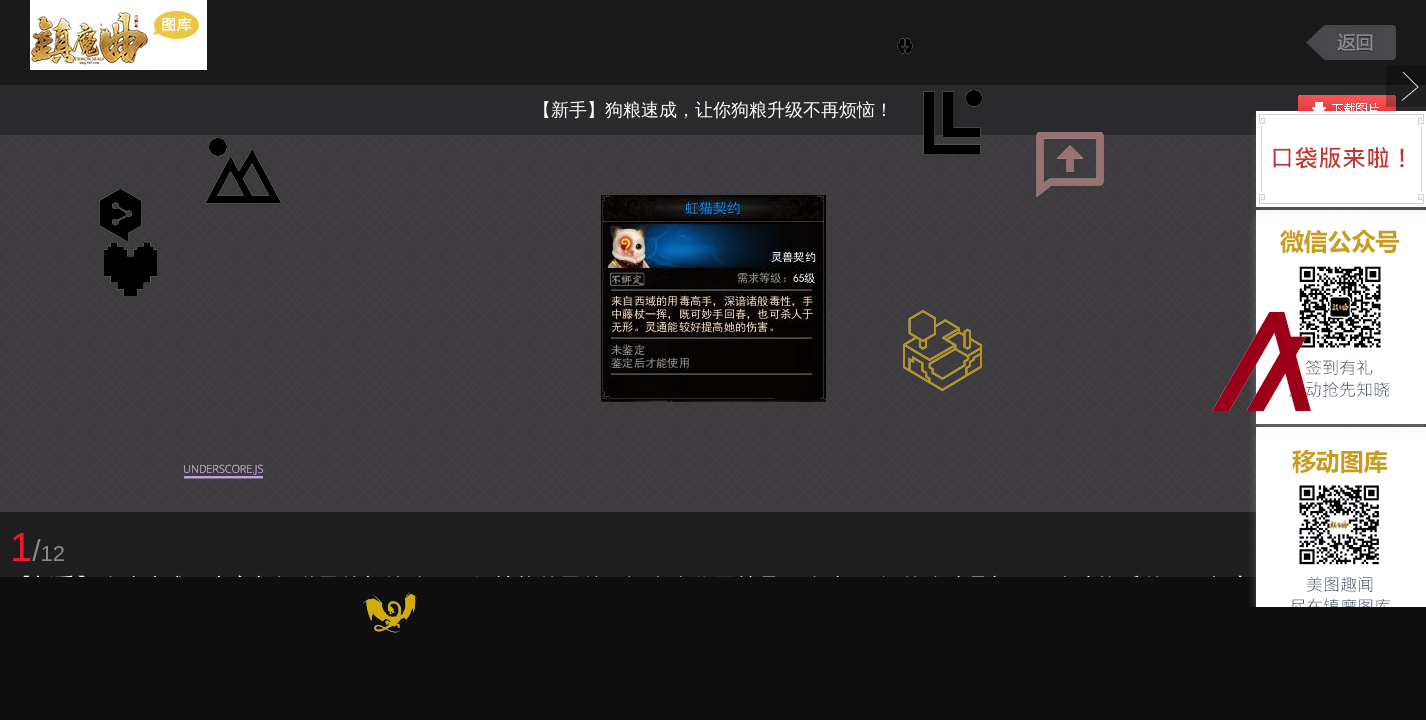  What do you see at coordinates (1261, 361) in the screenshot?
I see `algorand cryptocurrency or blockchain platform logo` at bounding box center [1261, 361].